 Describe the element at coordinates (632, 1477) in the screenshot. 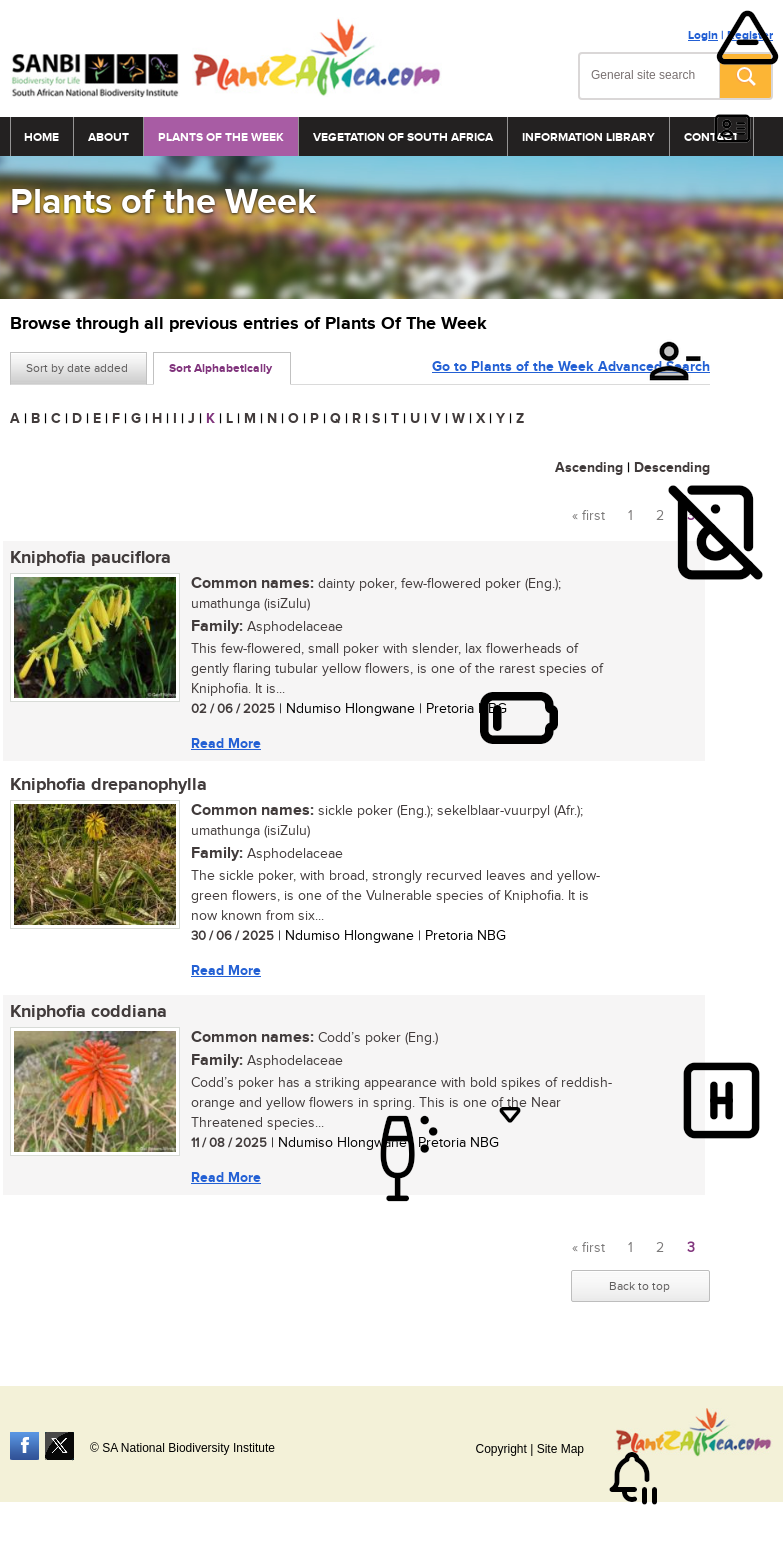

I see `pause notifications` at that location.